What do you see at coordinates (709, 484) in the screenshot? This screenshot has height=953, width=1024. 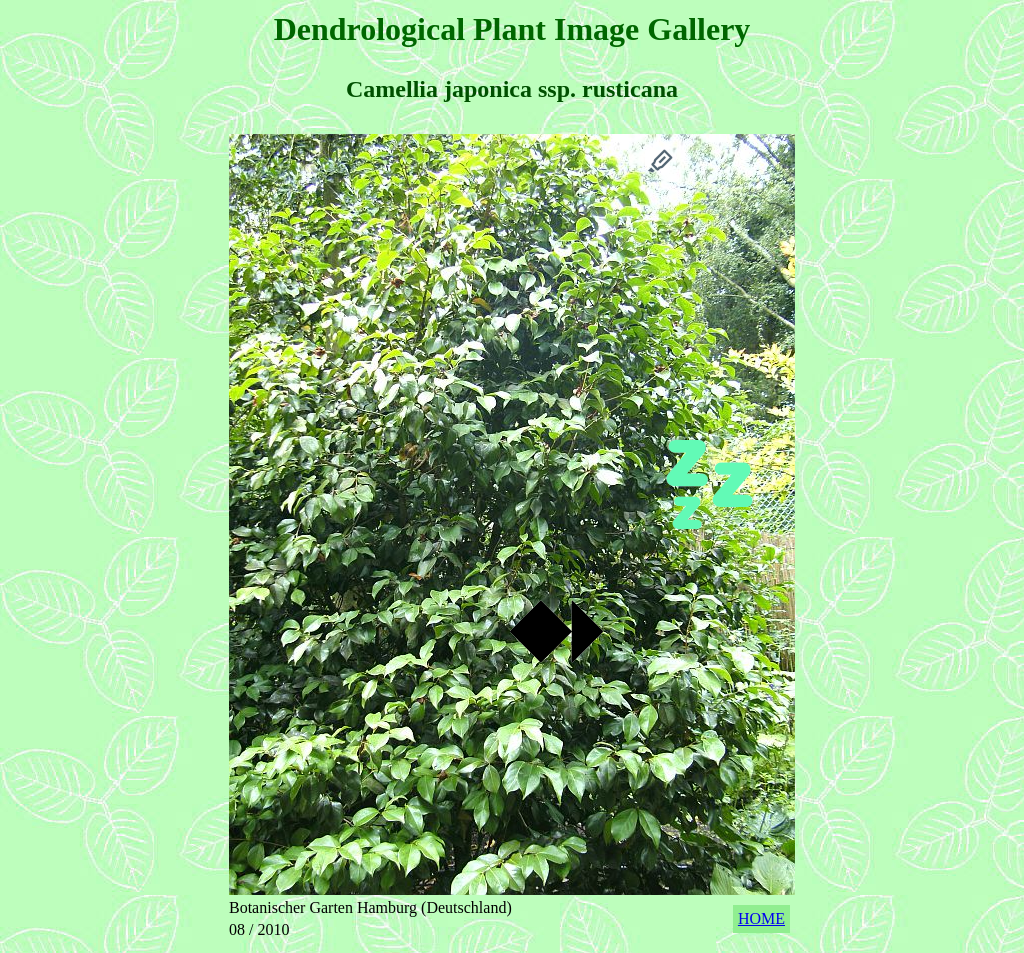 I see `LazyVim neovim configuration logo` at bounding box center [709, 484].